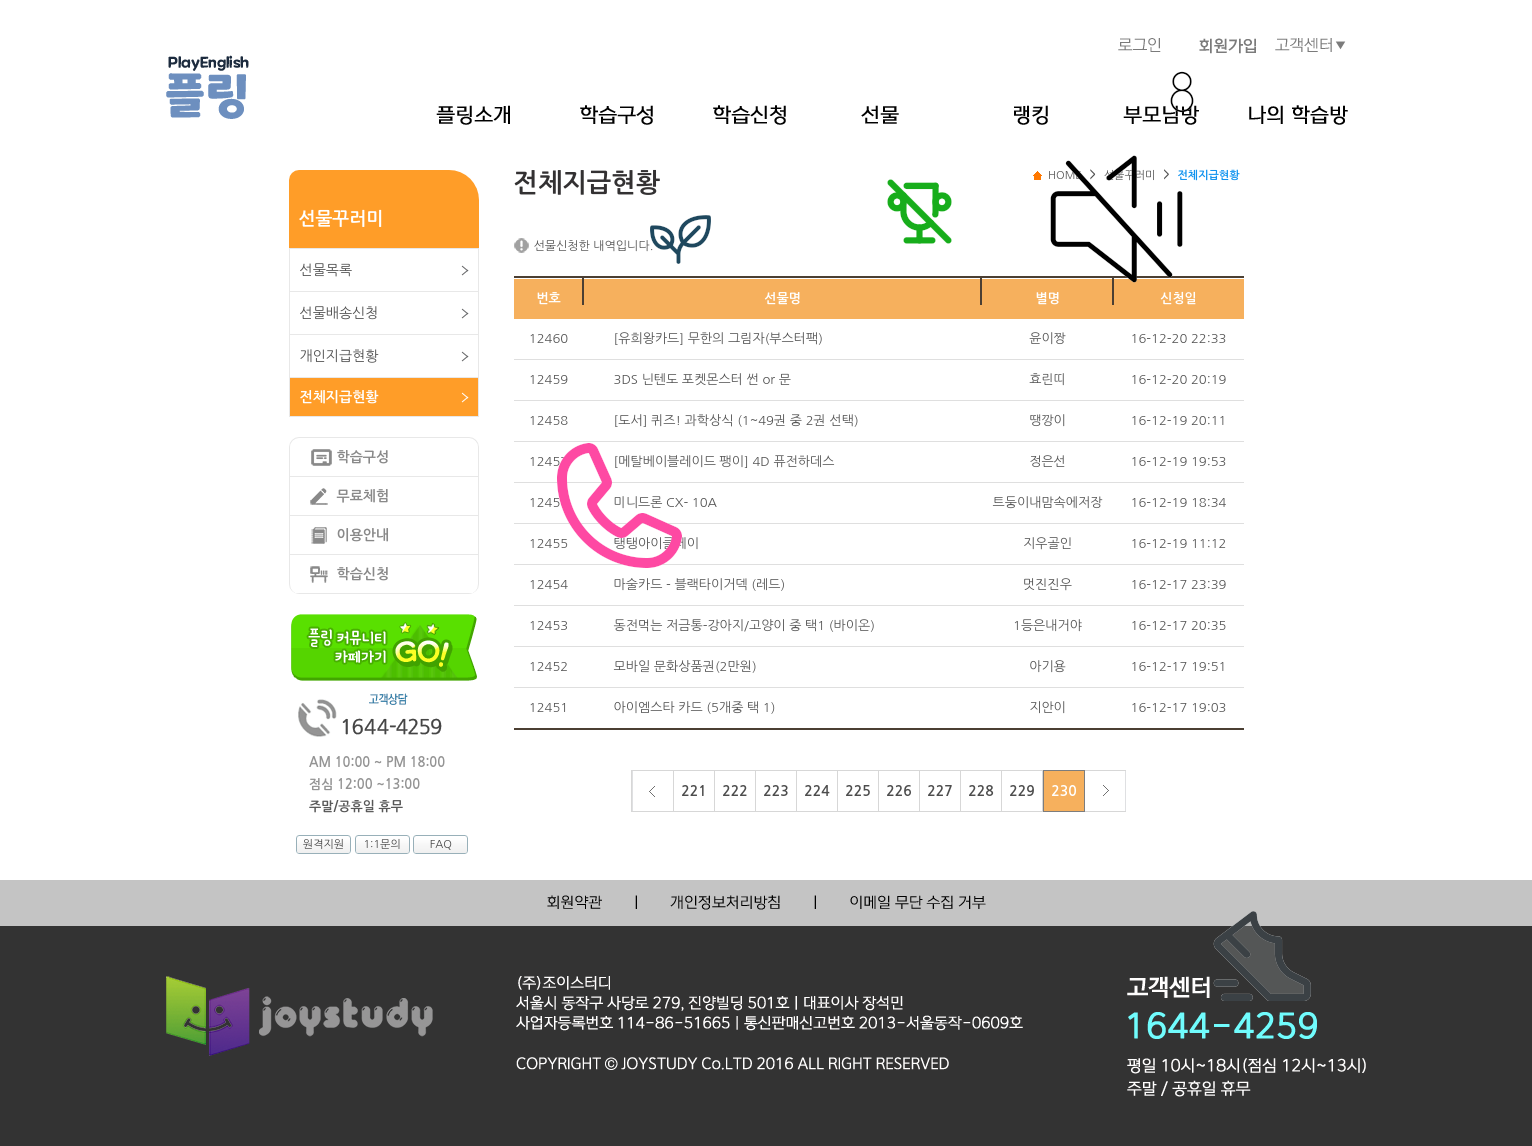  What do you see at coordinates (1182, 92) in the screenshot?
I see `indicates the number eight in a list or ranking` at bounding box center [1182, 92].